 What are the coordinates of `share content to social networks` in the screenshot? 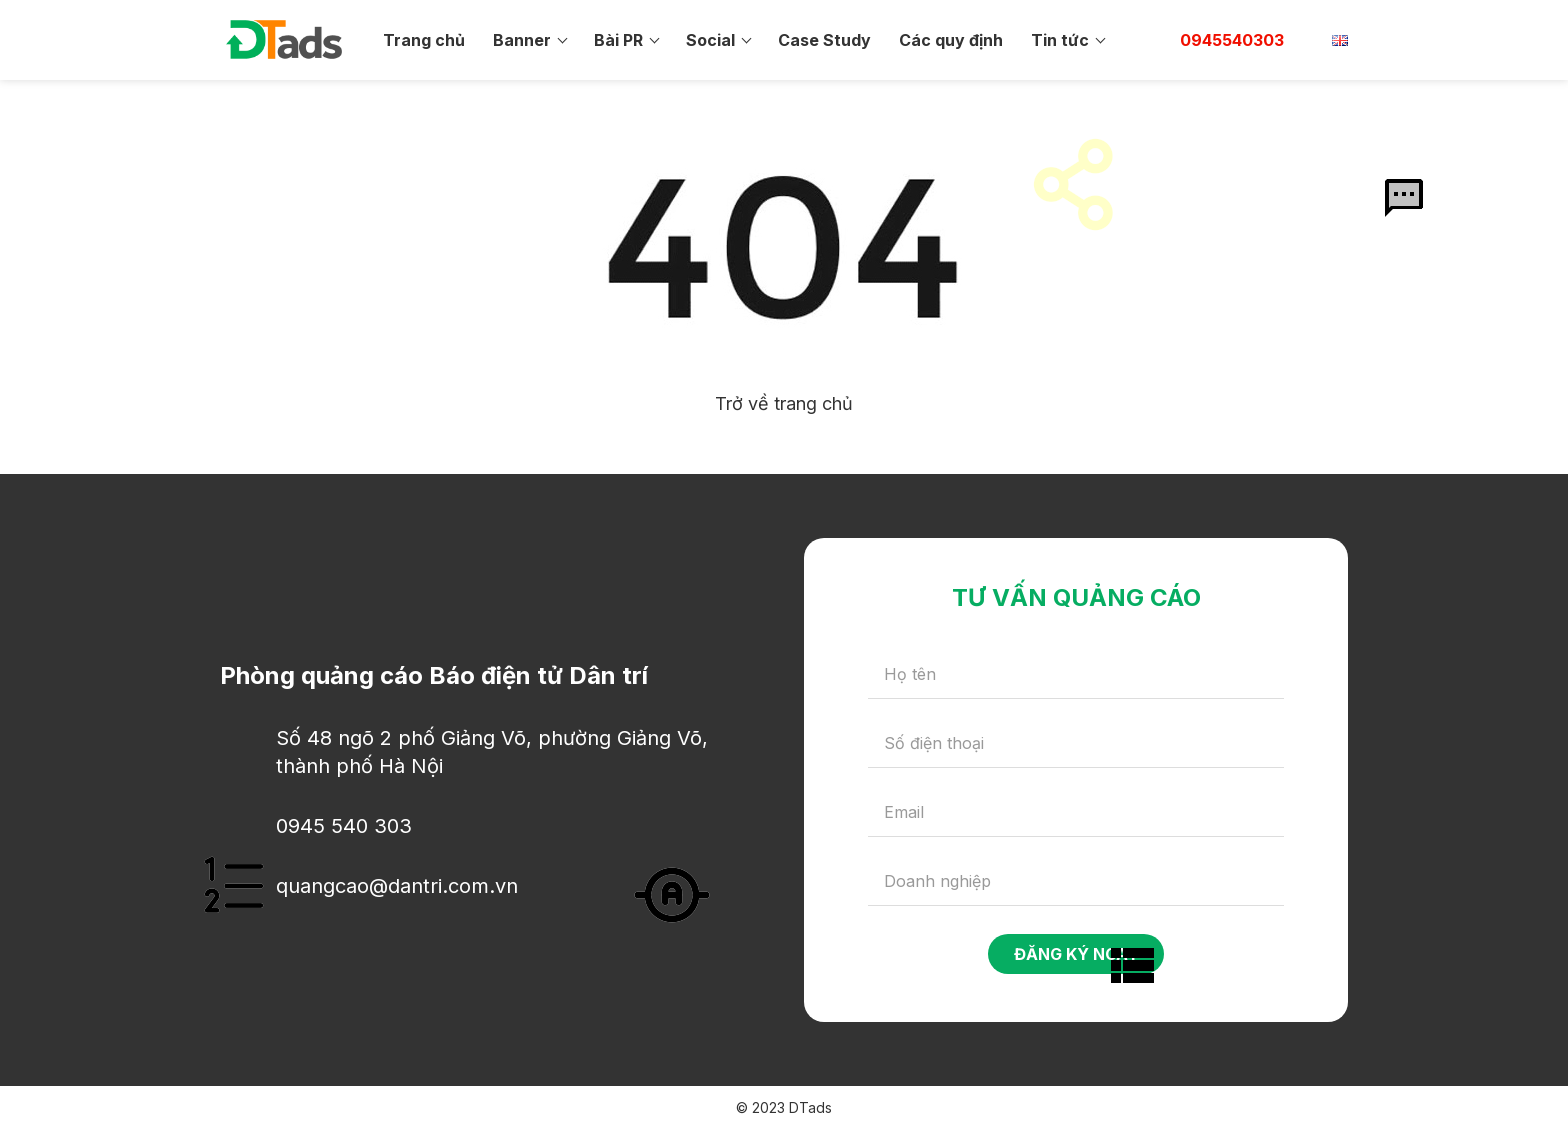 It's located at (1076, 184).